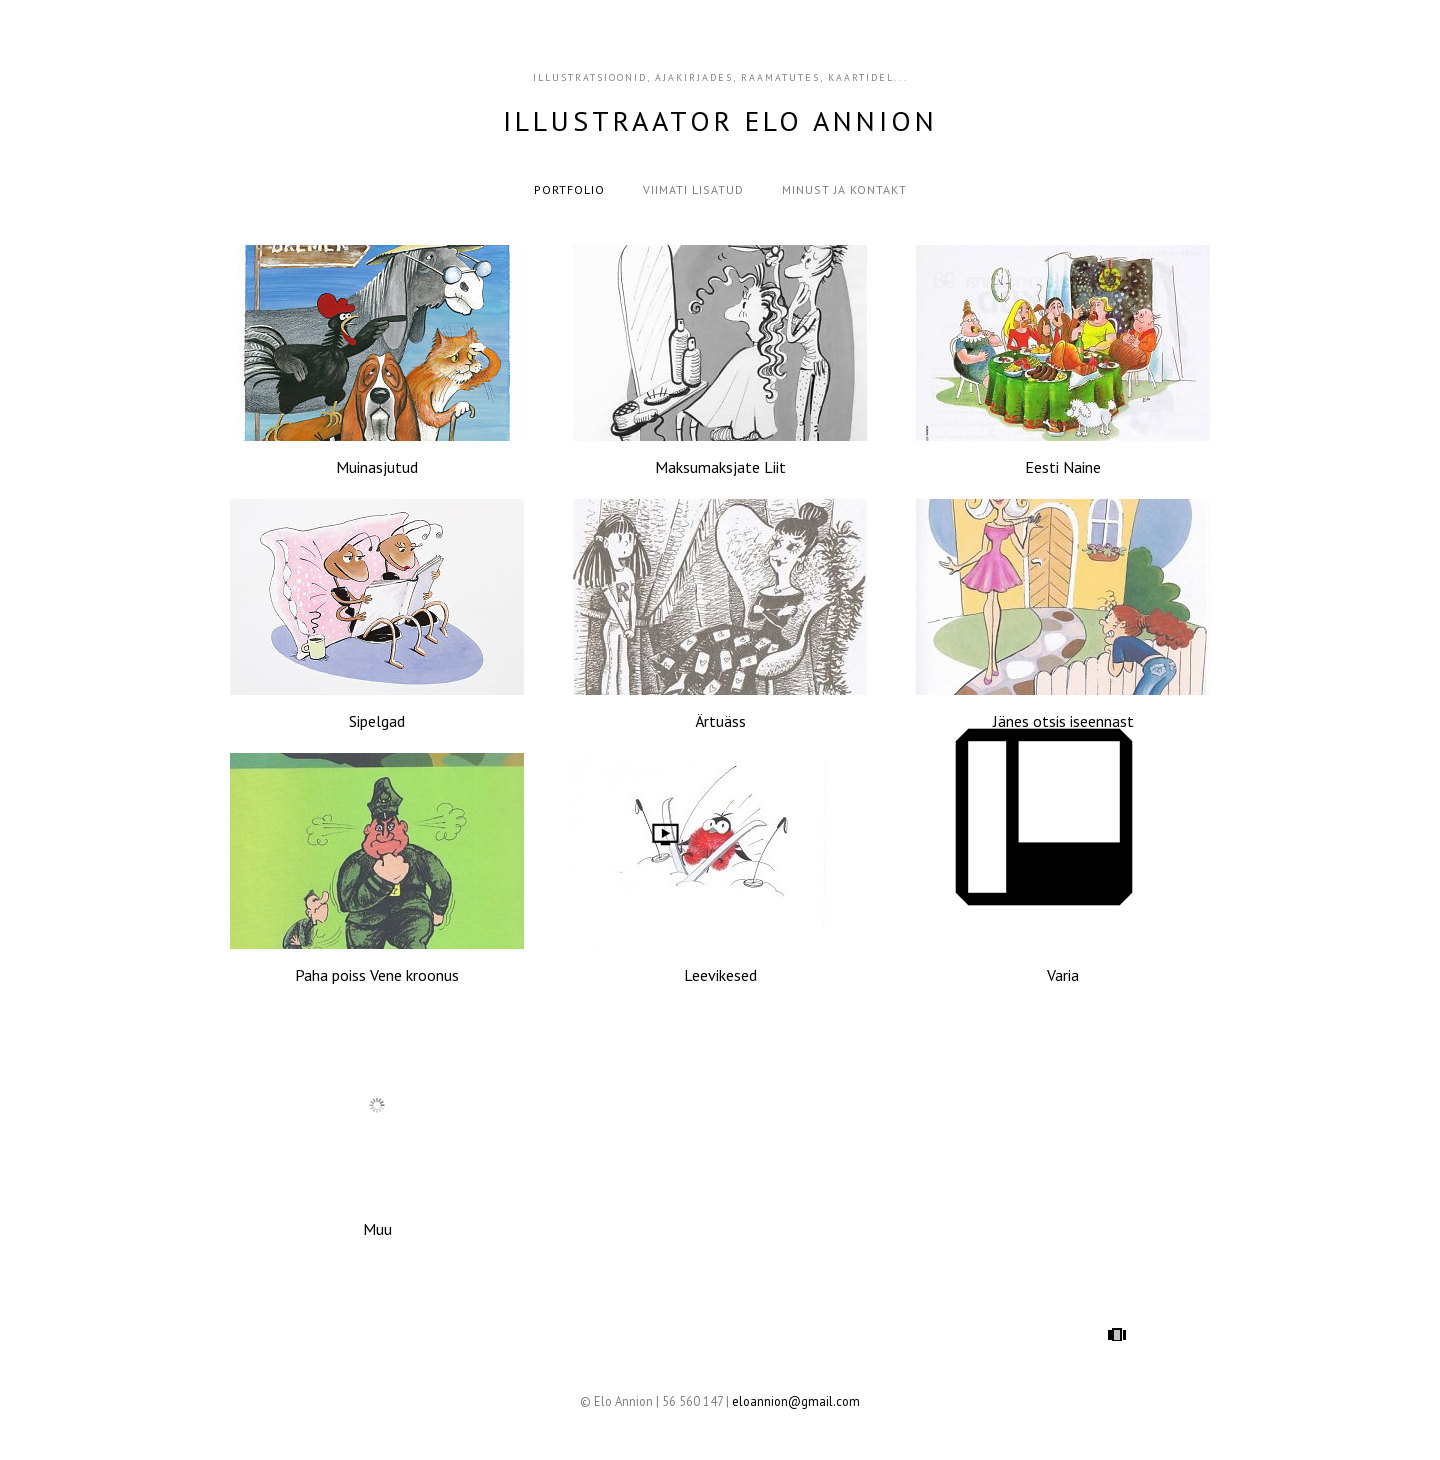  What do you see at coordinates (665, 834) in the screenshot?
I see `play on-demand video content` at bounding box center [665, 834].